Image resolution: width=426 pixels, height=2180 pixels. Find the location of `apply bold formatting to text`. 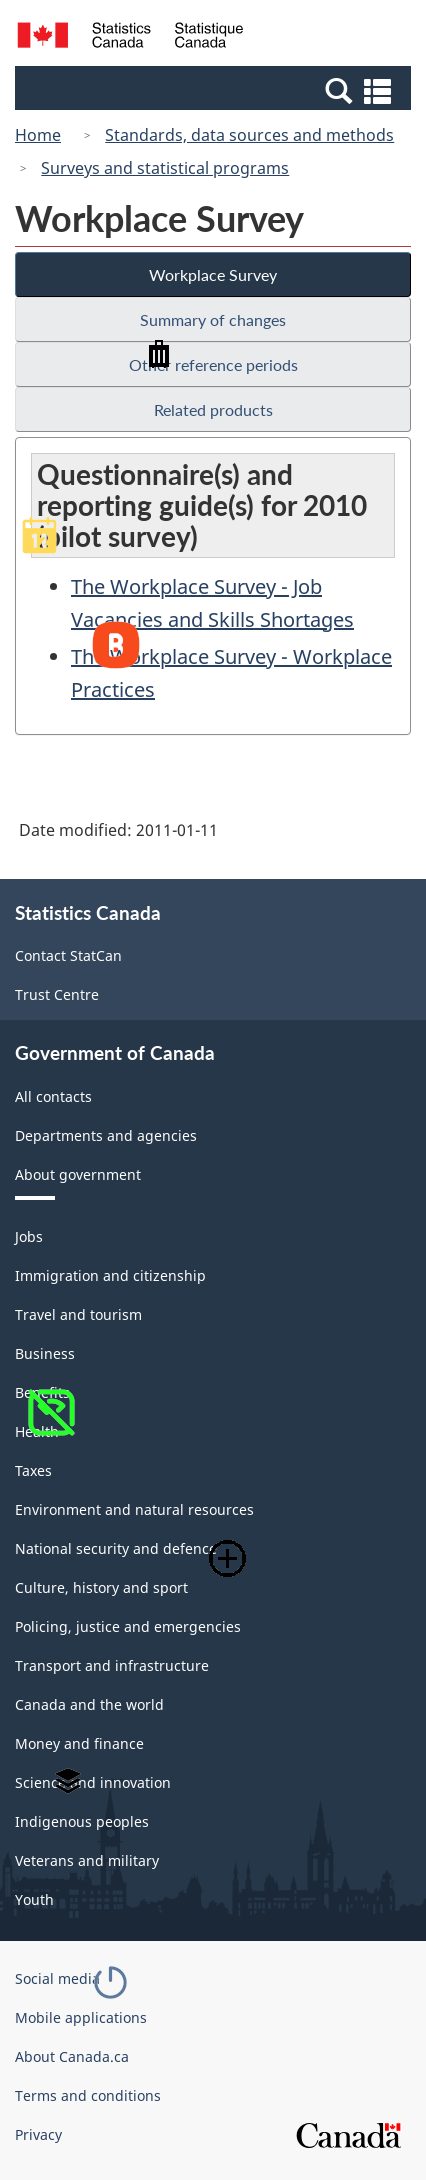

apply bold formatting to text is located at coordinates (116, 645).